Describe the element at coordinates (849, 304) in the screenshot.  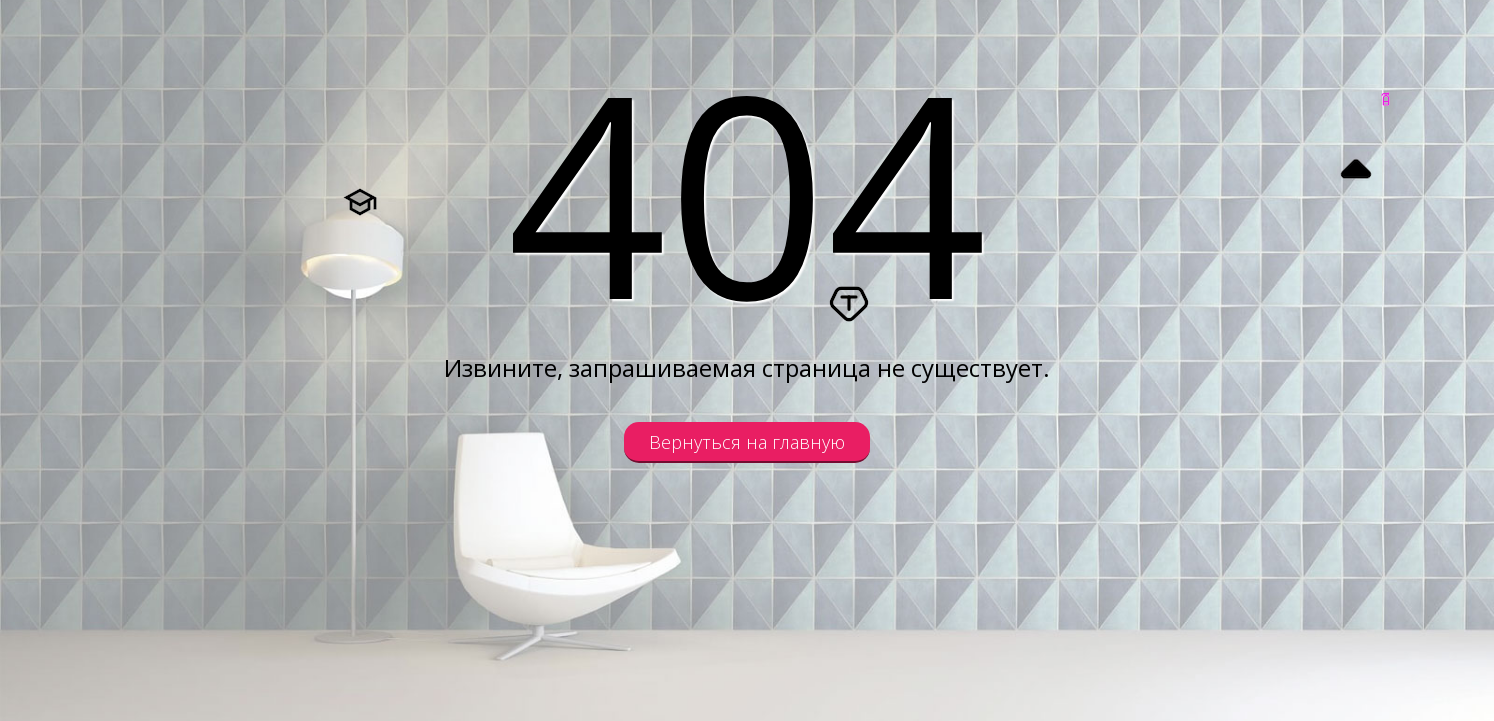
I see `tether (USDT) cryptocurrency logo` at that location.